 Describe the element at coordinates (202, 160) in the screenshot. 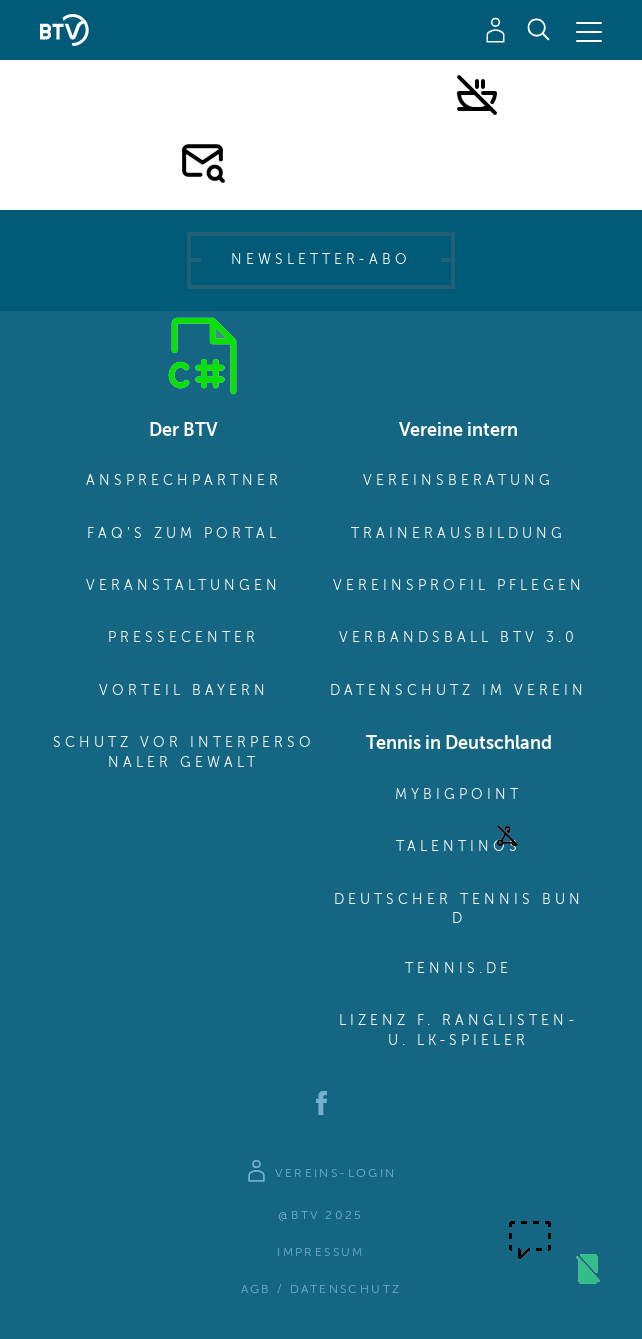

I see `search your emails` at that location.